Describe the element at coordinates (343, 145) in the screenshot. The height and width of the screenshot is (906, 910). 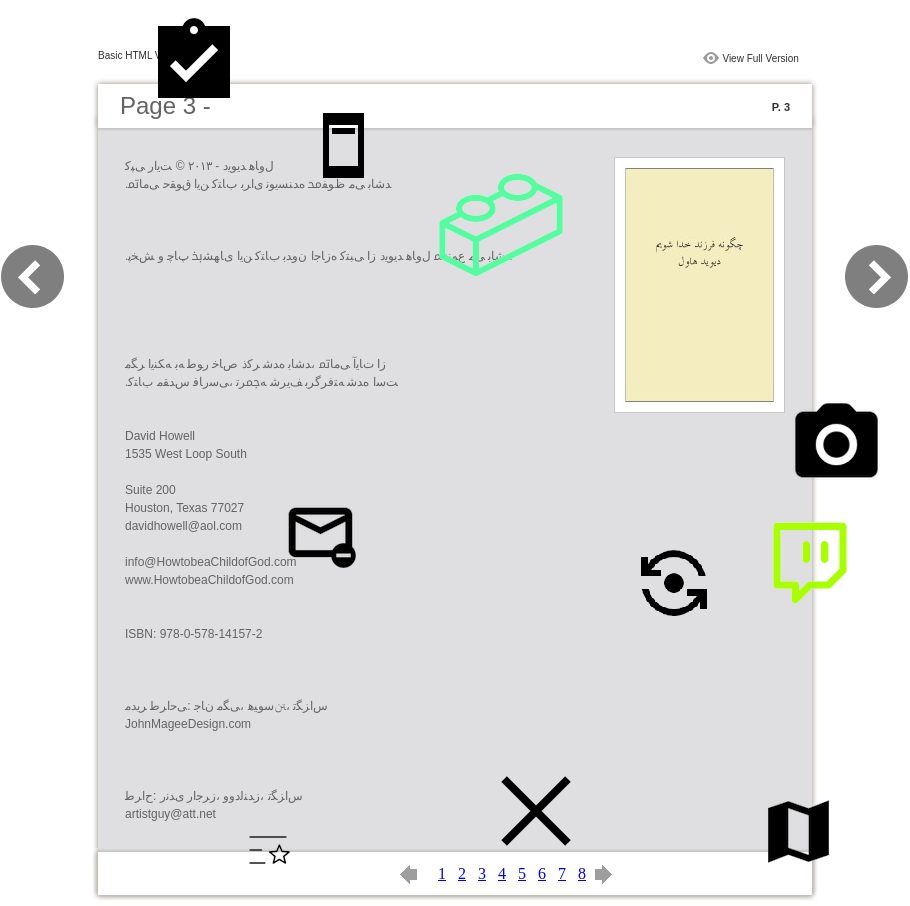
I see `manage mobile advertisement settings` at that location.